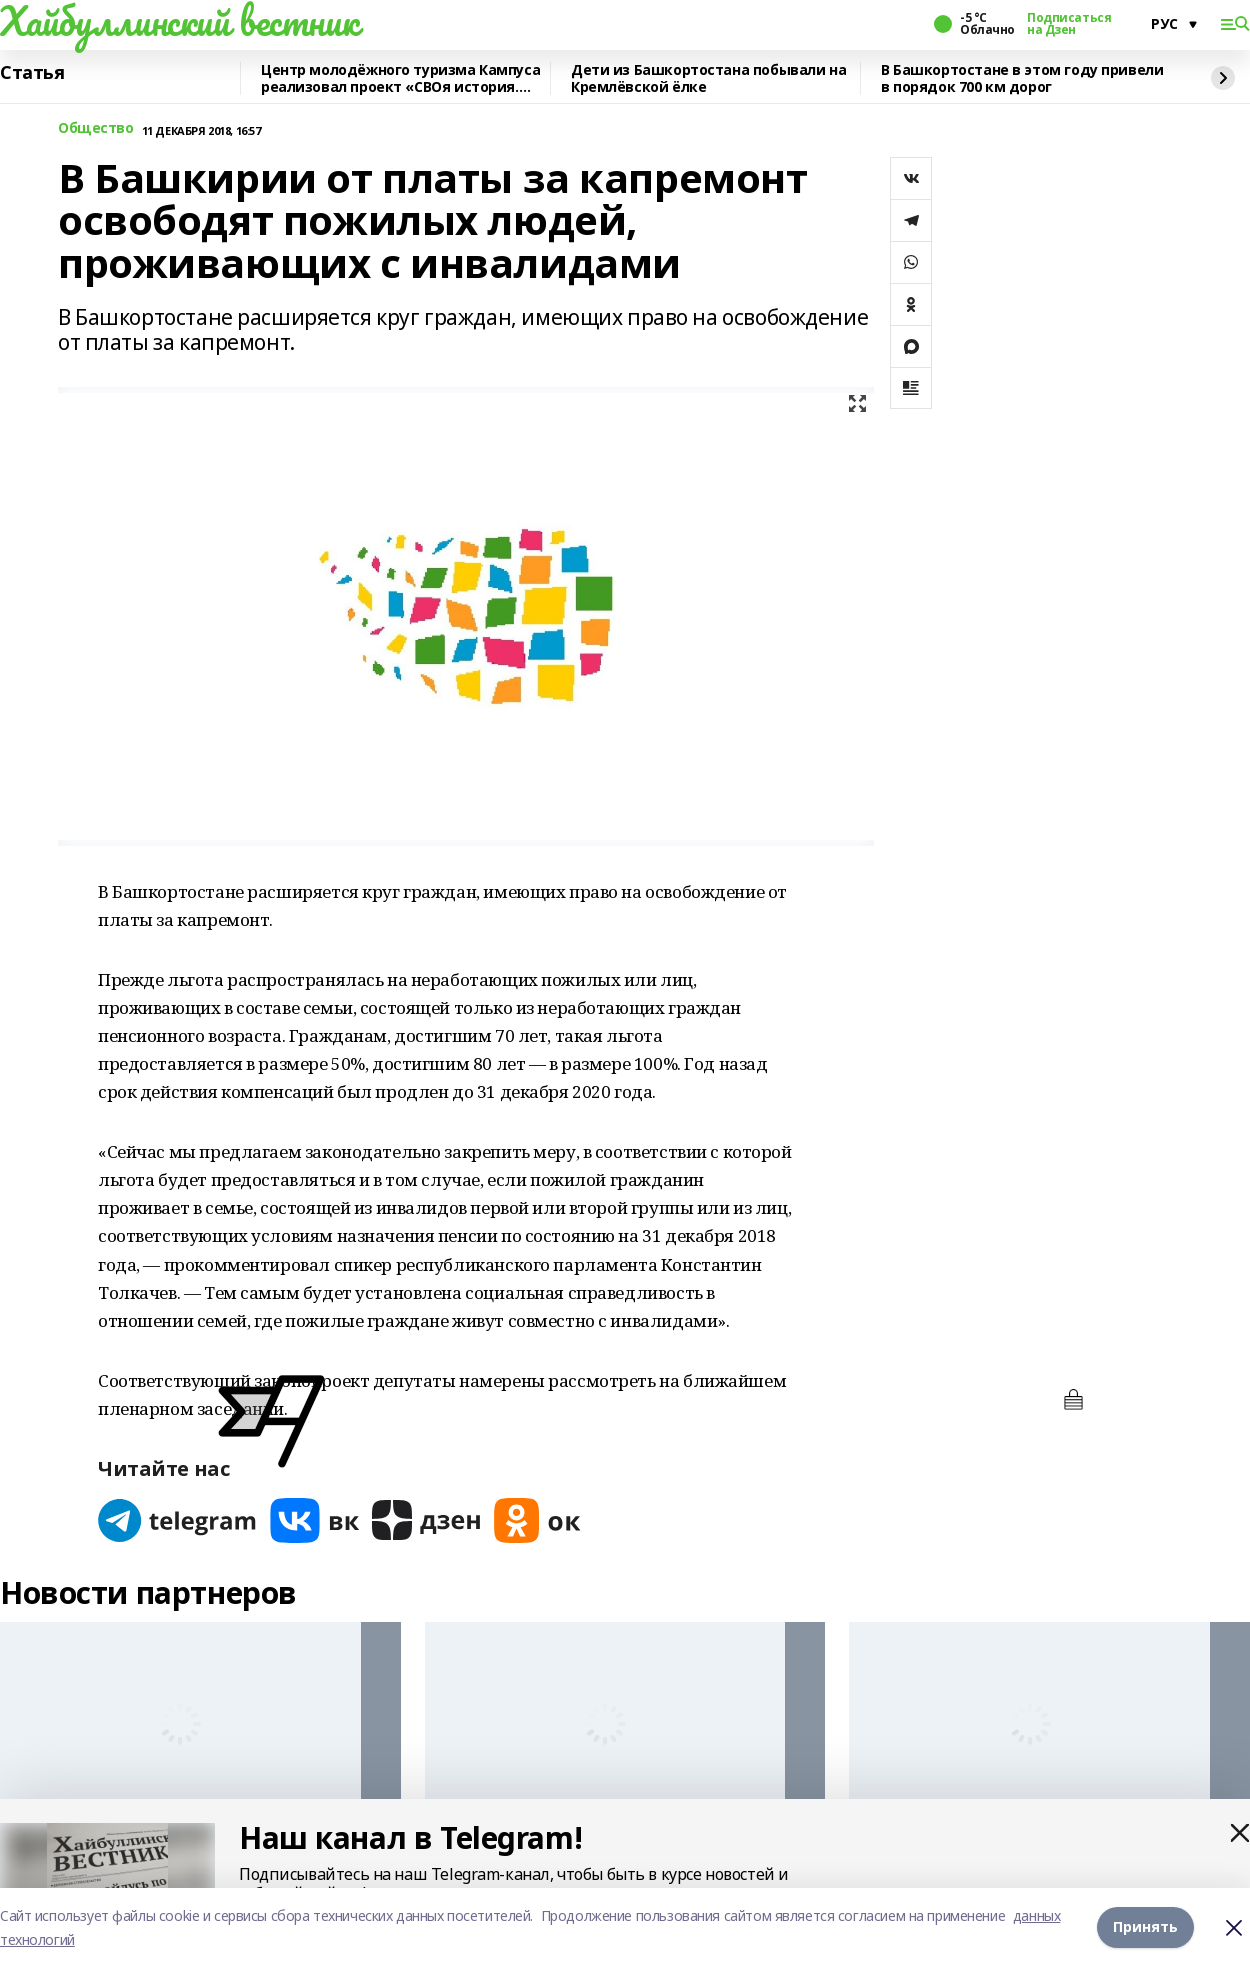 The image size is (1250, 1968). I want to click on flag or bookmark an item, so click(270, 1417).